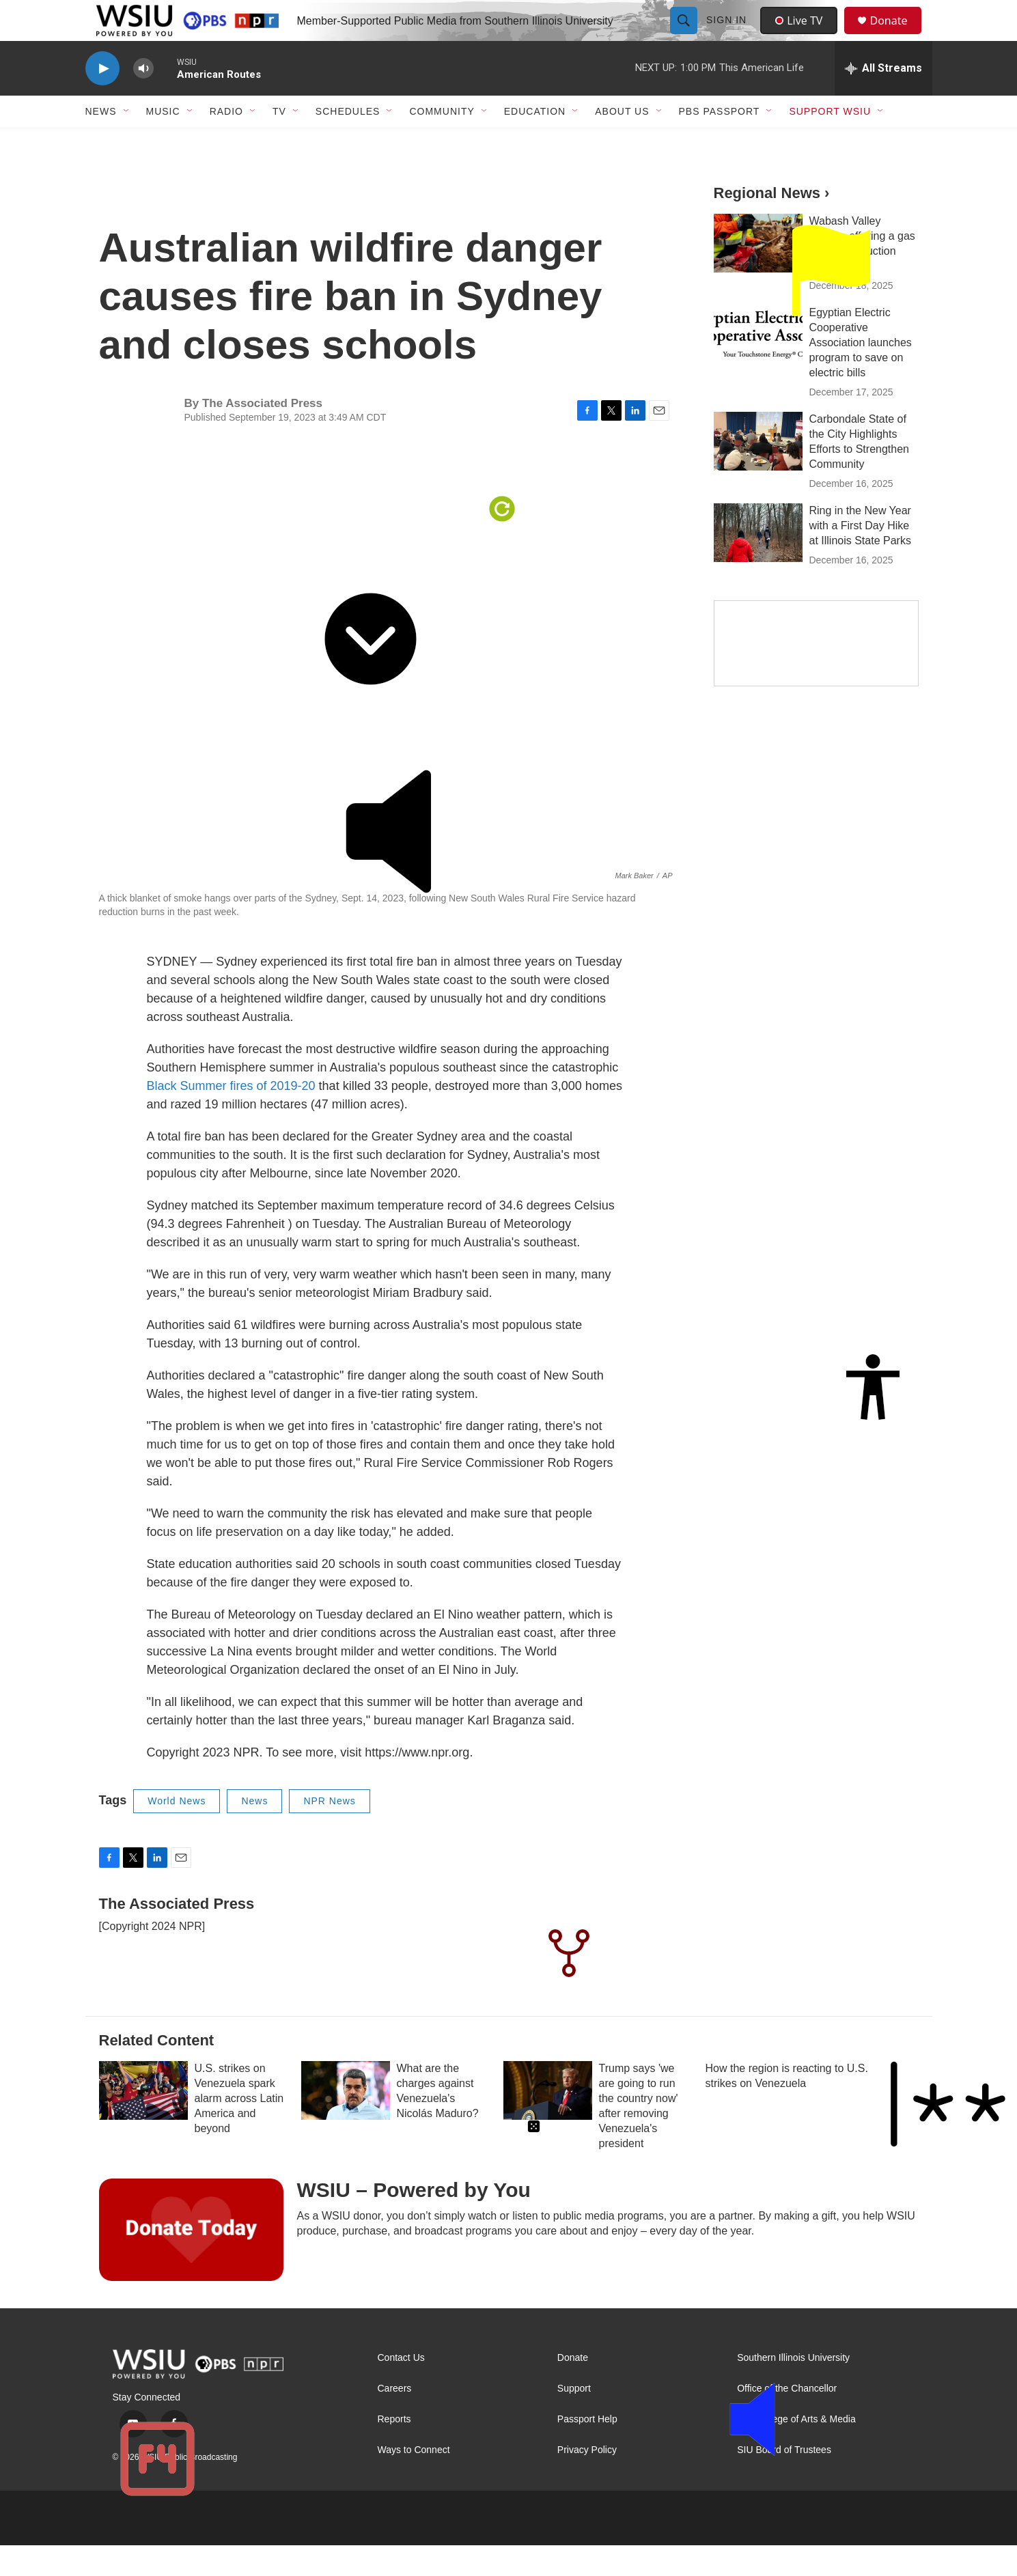 Image resolution: width=1017 pixels, height=2576 pixels. I want to click on accessibility settings, so click(873, 1387).